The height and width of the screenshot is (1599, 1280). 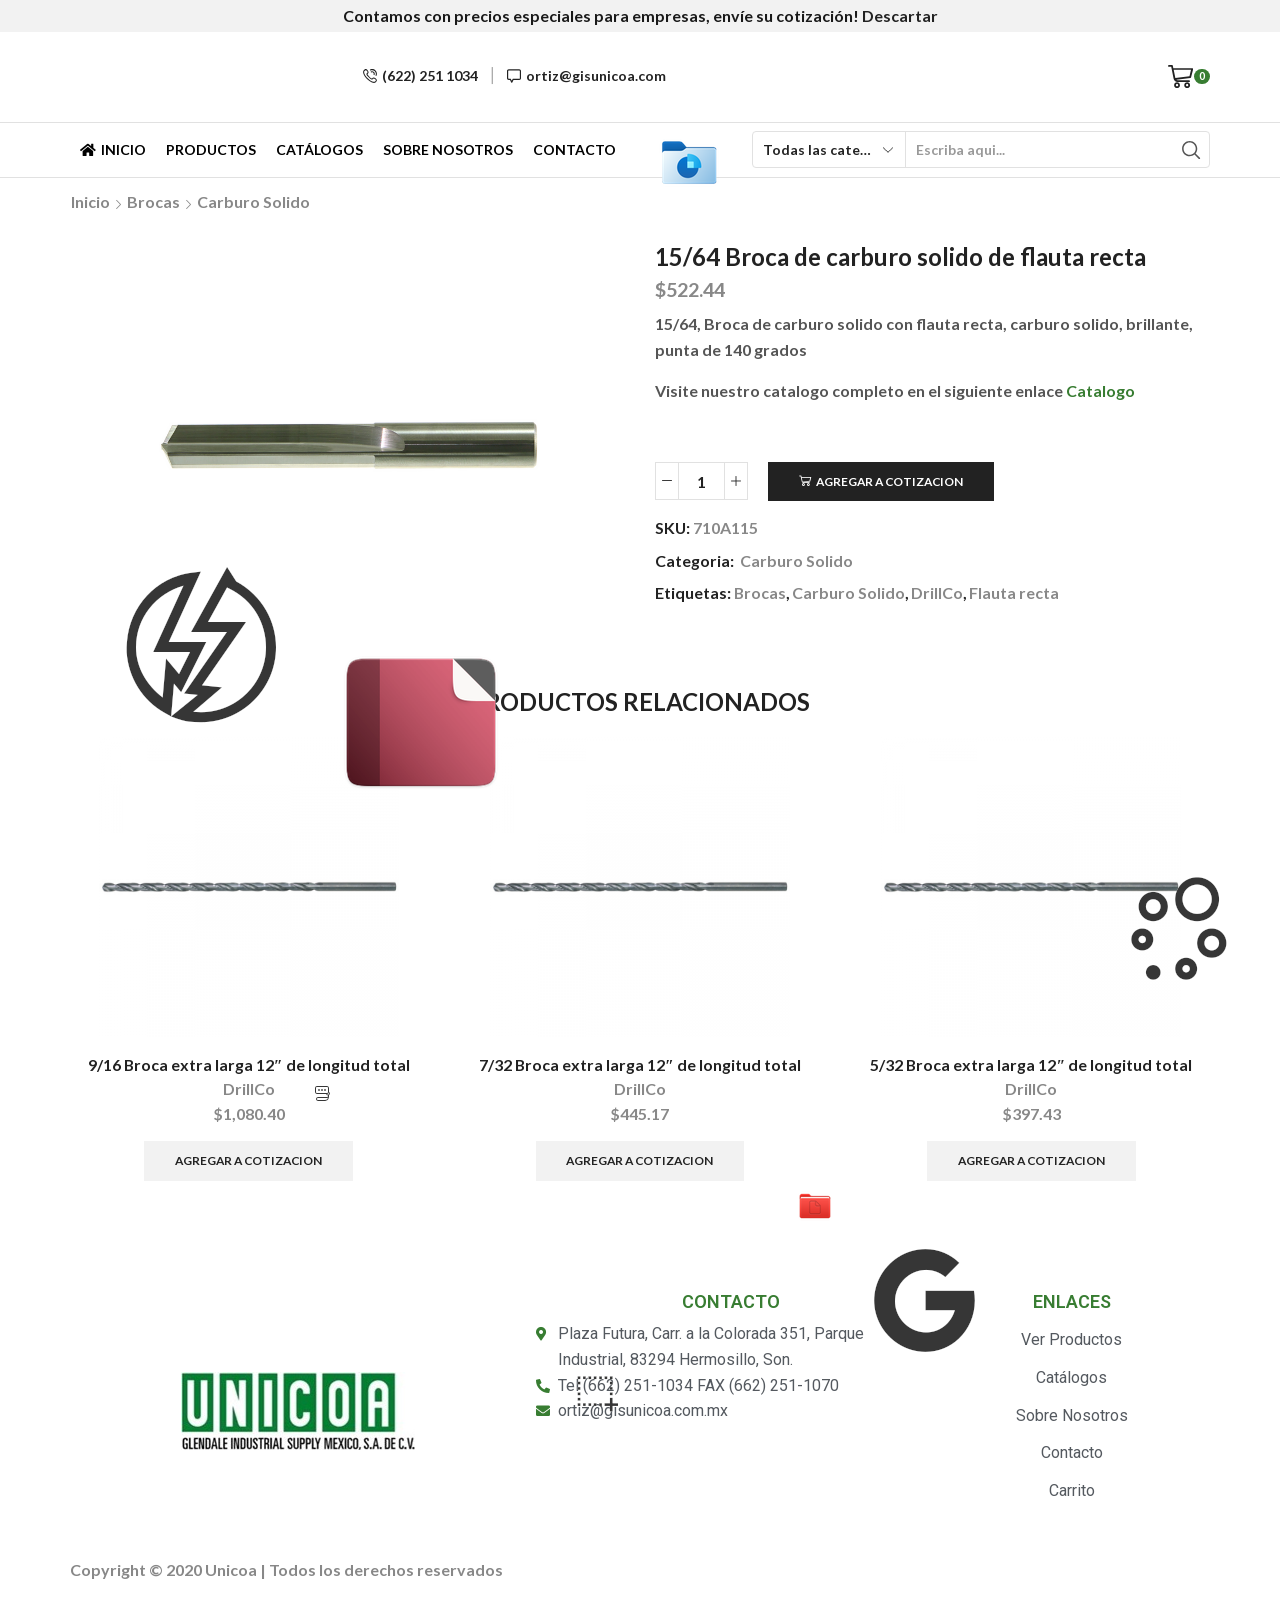 What do you see at coordinates (689, 164) in the screenshot?
I see `open microsoft dynamics 365 sales folder` at bounding box center [689, 164].